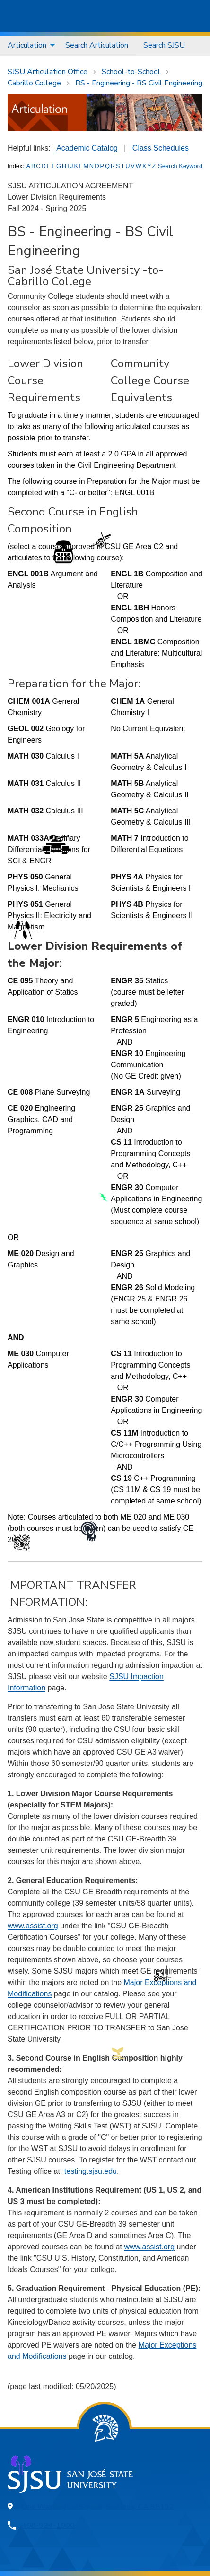  Describe the element at coordinates (22, 1543) in the screenshot. I see `select medusa character or monster type` at that location.